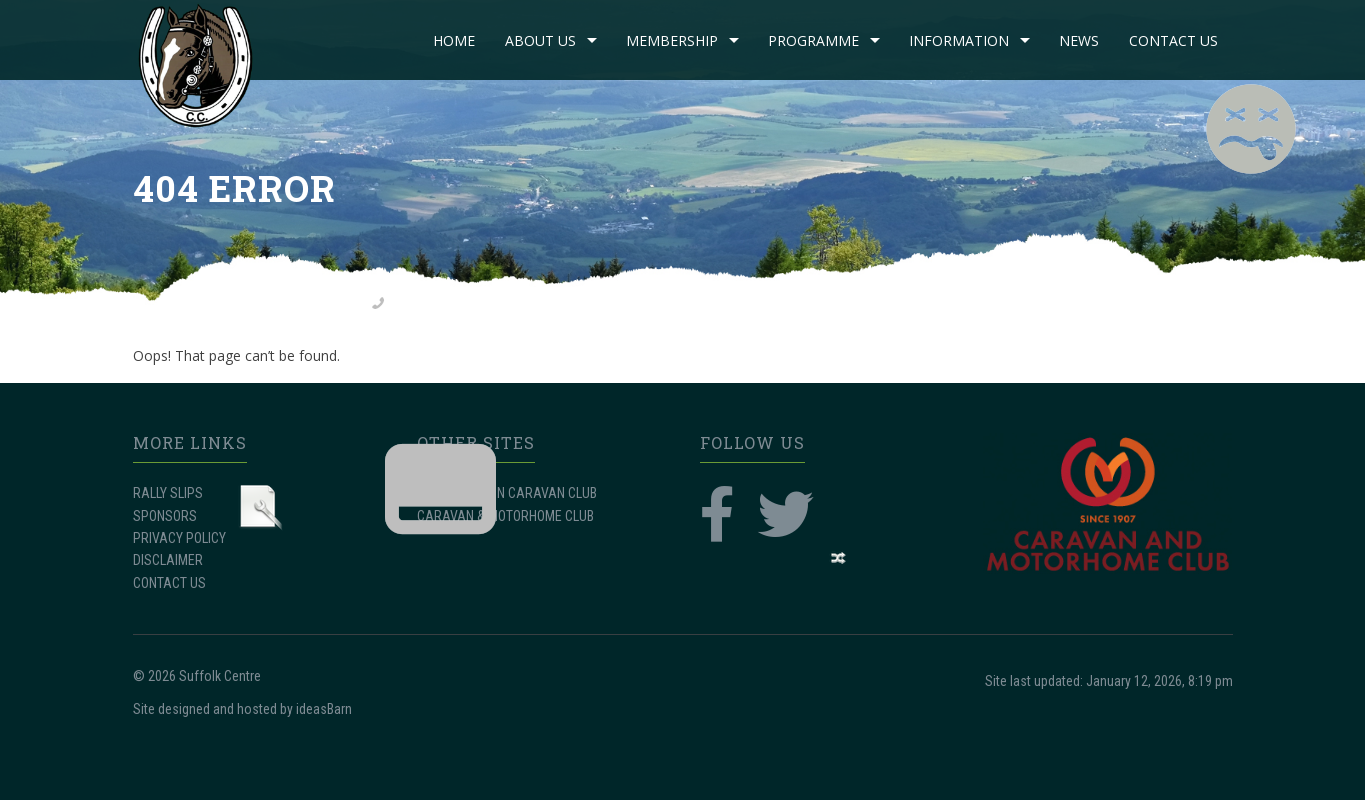 The height and width of the screenshot is (800, 1365). Describe the element at coordinates (838, 557) in the screenshot. I see `shuffle playlist or music queue` at that location.